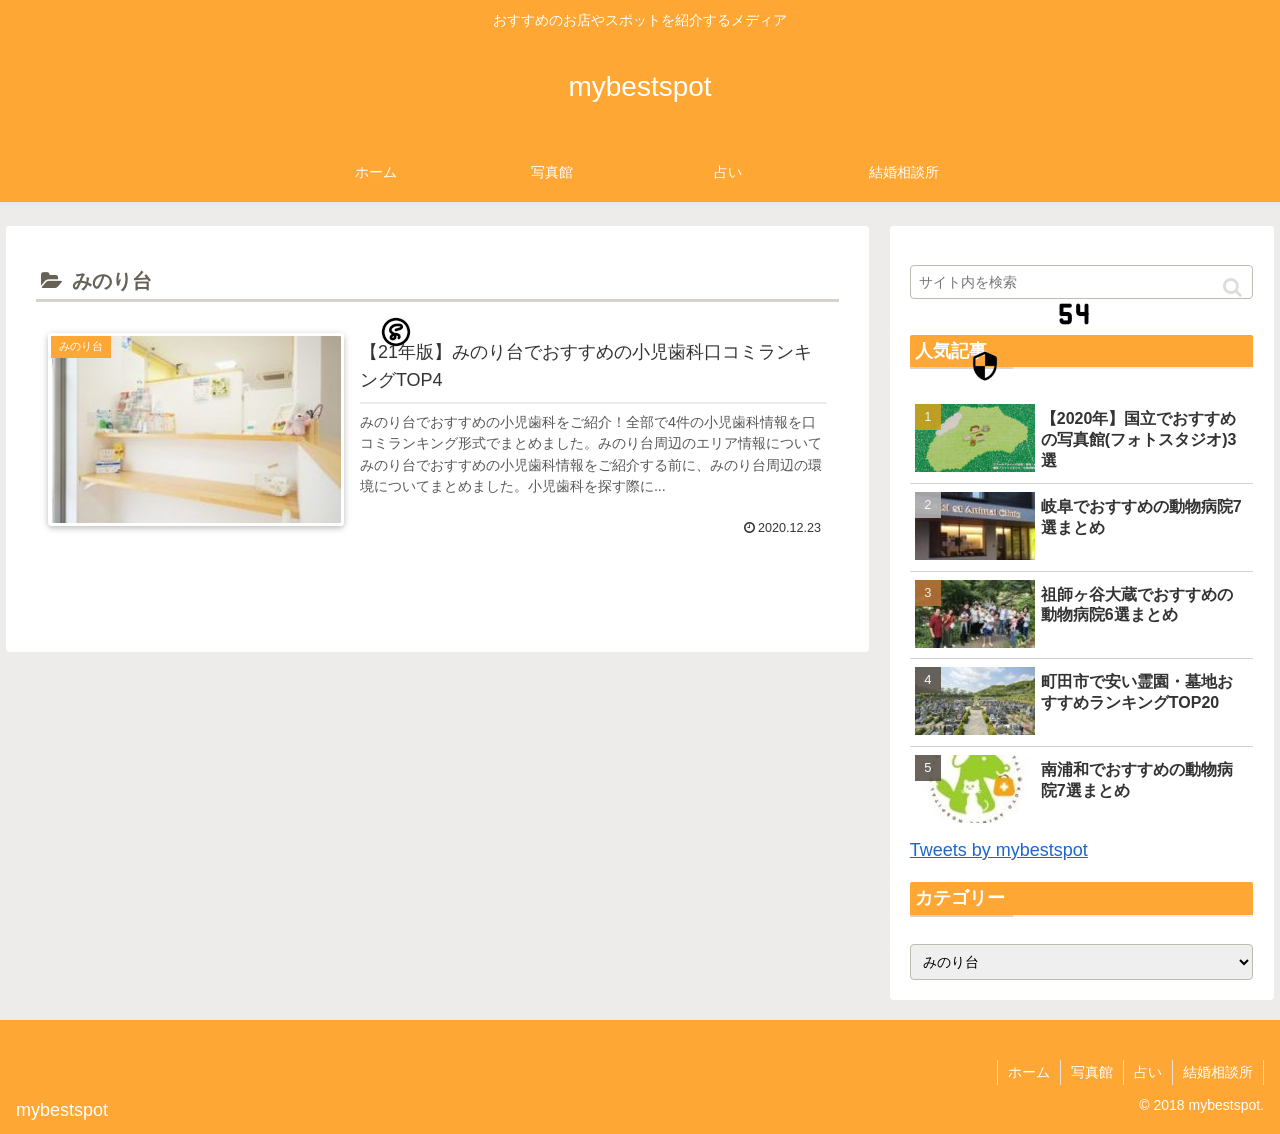 The width and height of the screenshot is (1280, 1134). Describe the element at coordinates (985, 366) in the screenshot. I see `access security settings` at that location.